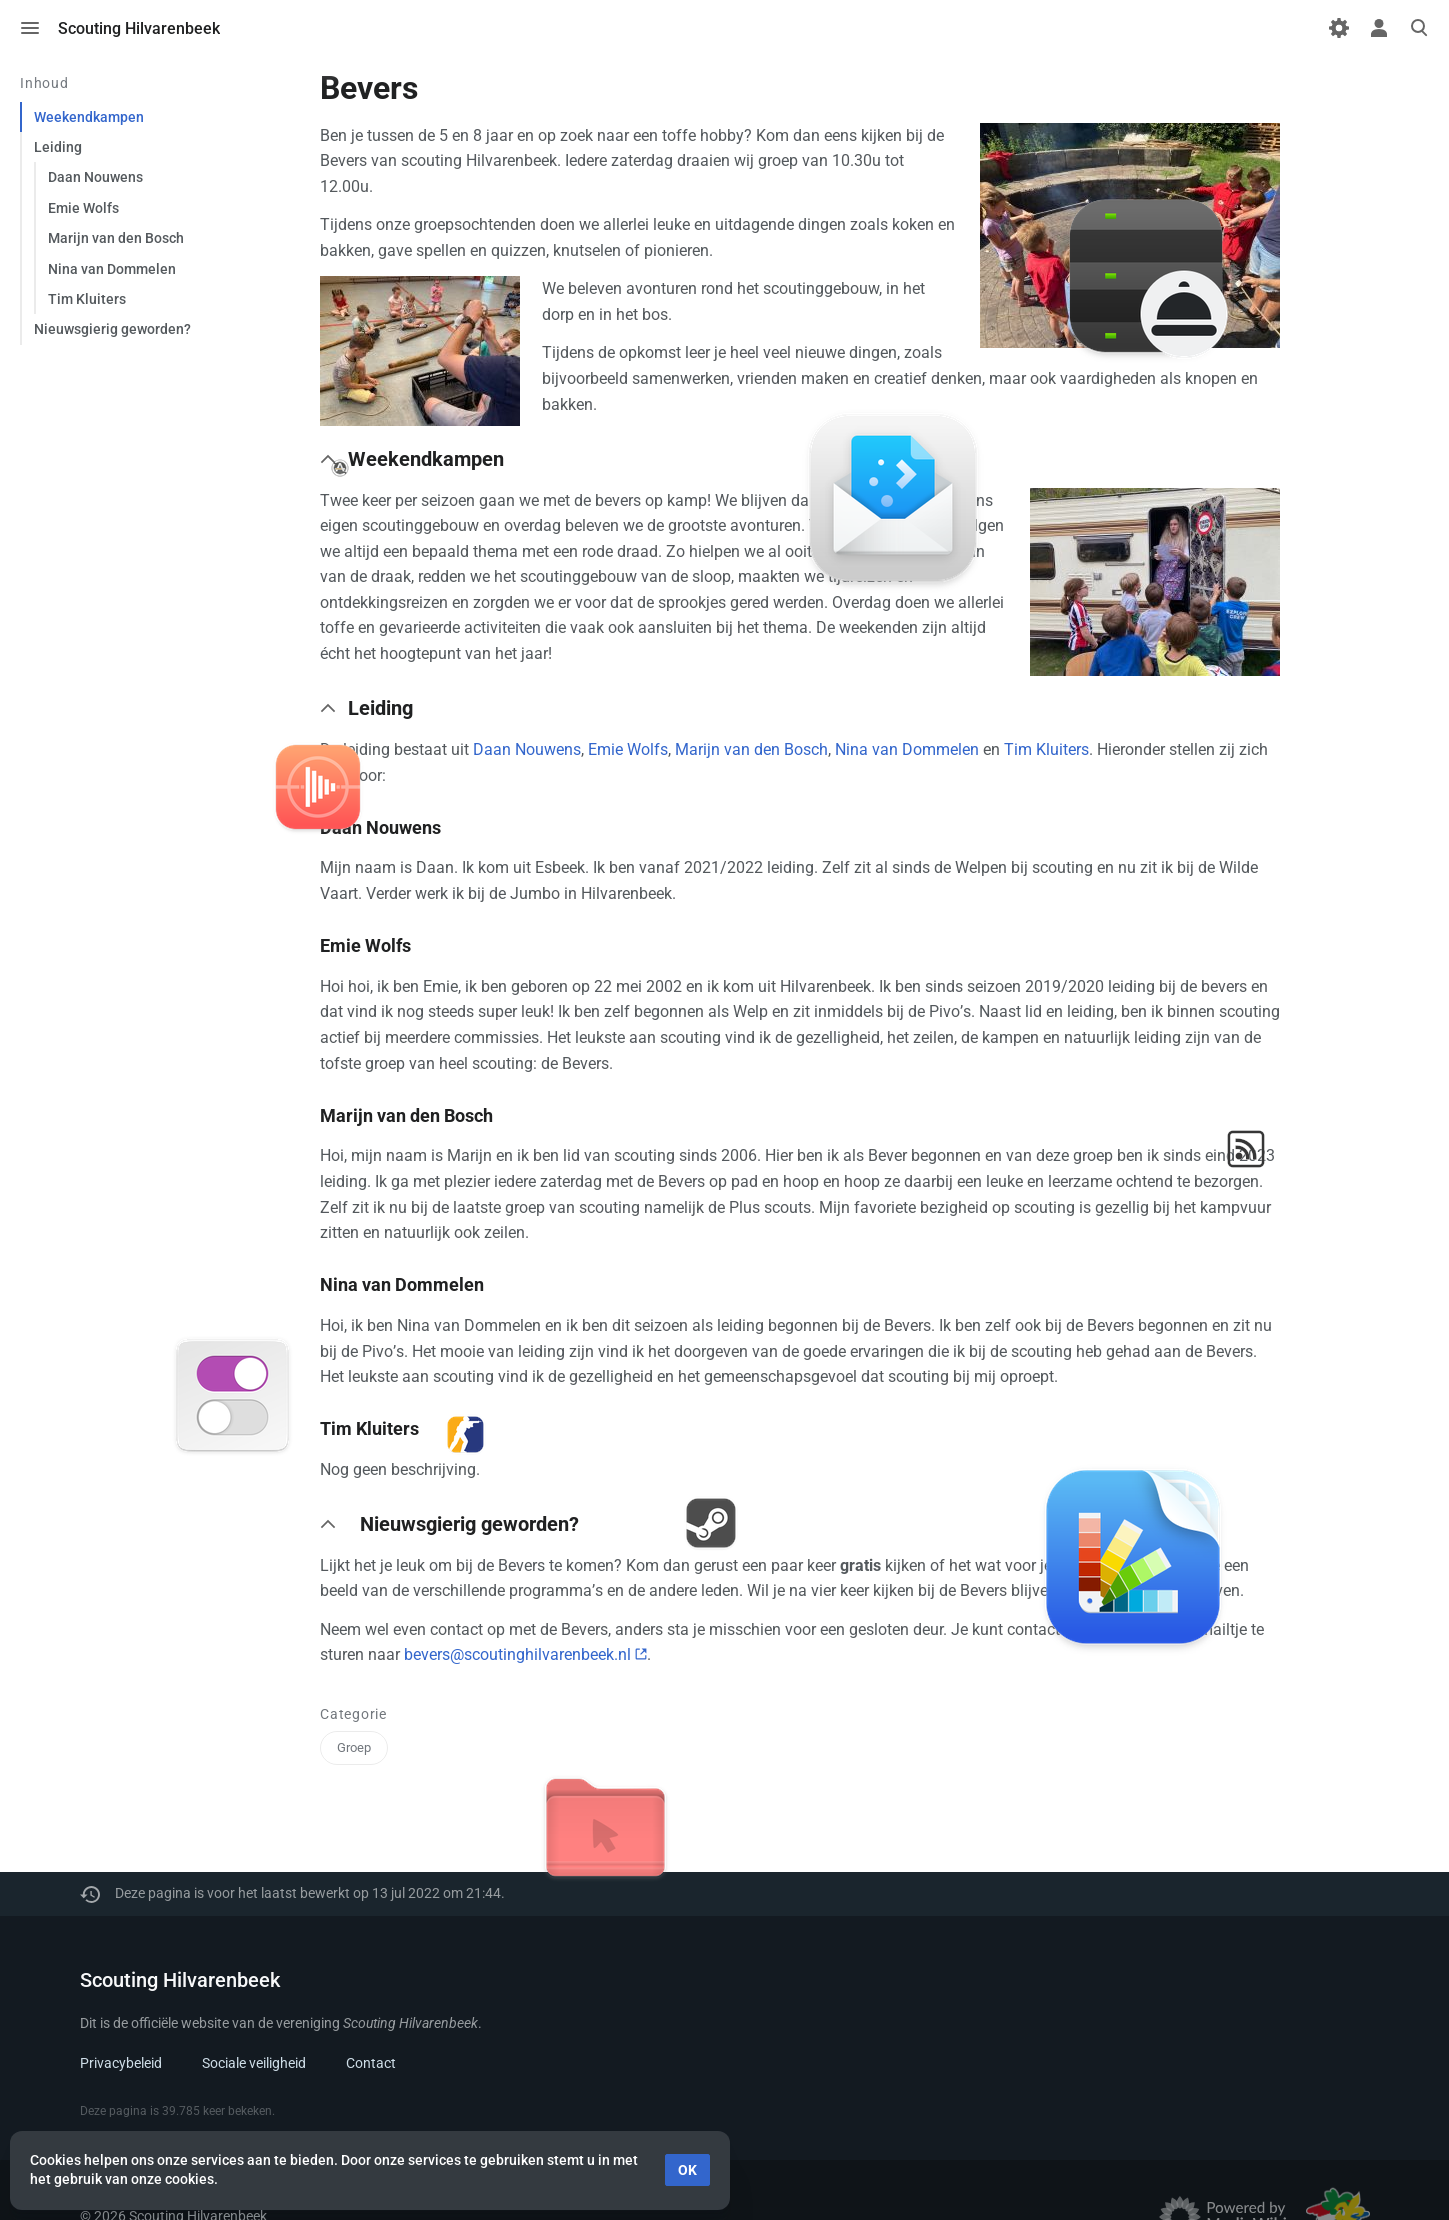  Describe the element at coordinates (1246, 1149) in the screenshot. I see `access RSS feed reader` at that location.